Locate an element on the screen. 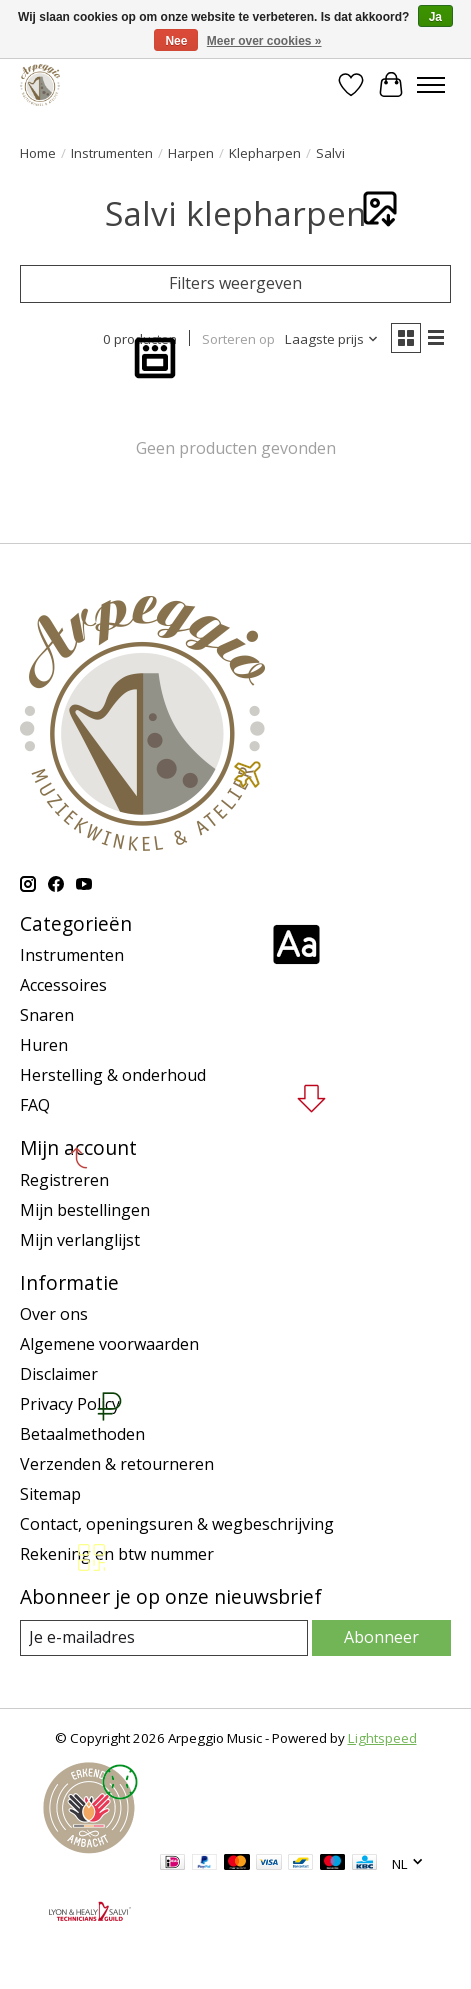 This screenshot has height=1989, width=471. download a file or content is located at coordinates (311, 1097).